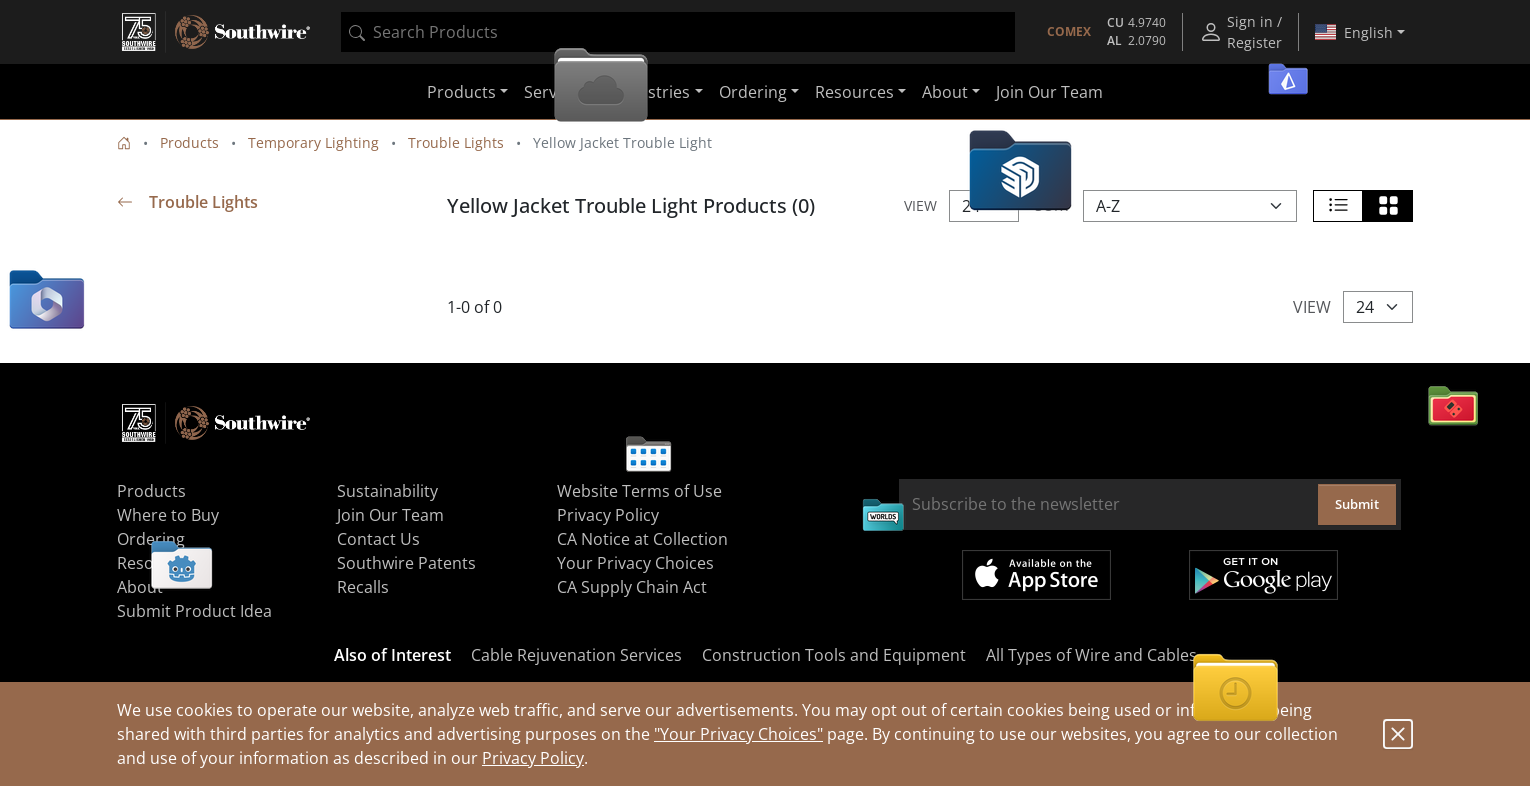 This screenshot has width=1530, height=786. I want to click on access temporary files folder, so click(1235, 687).